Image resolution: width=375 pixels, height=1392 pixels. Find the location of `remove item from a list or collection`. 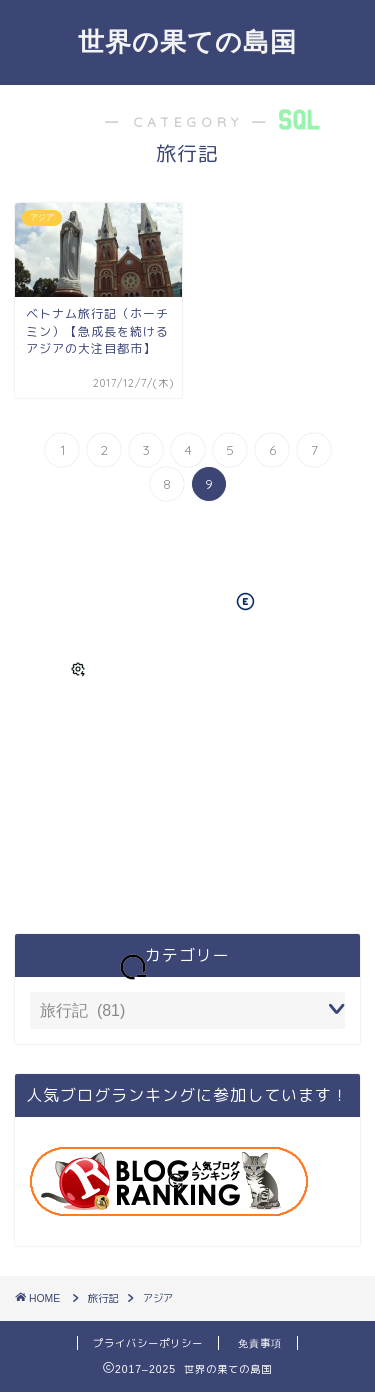

remove item from a list or collection is located at coordinates (133, 967).